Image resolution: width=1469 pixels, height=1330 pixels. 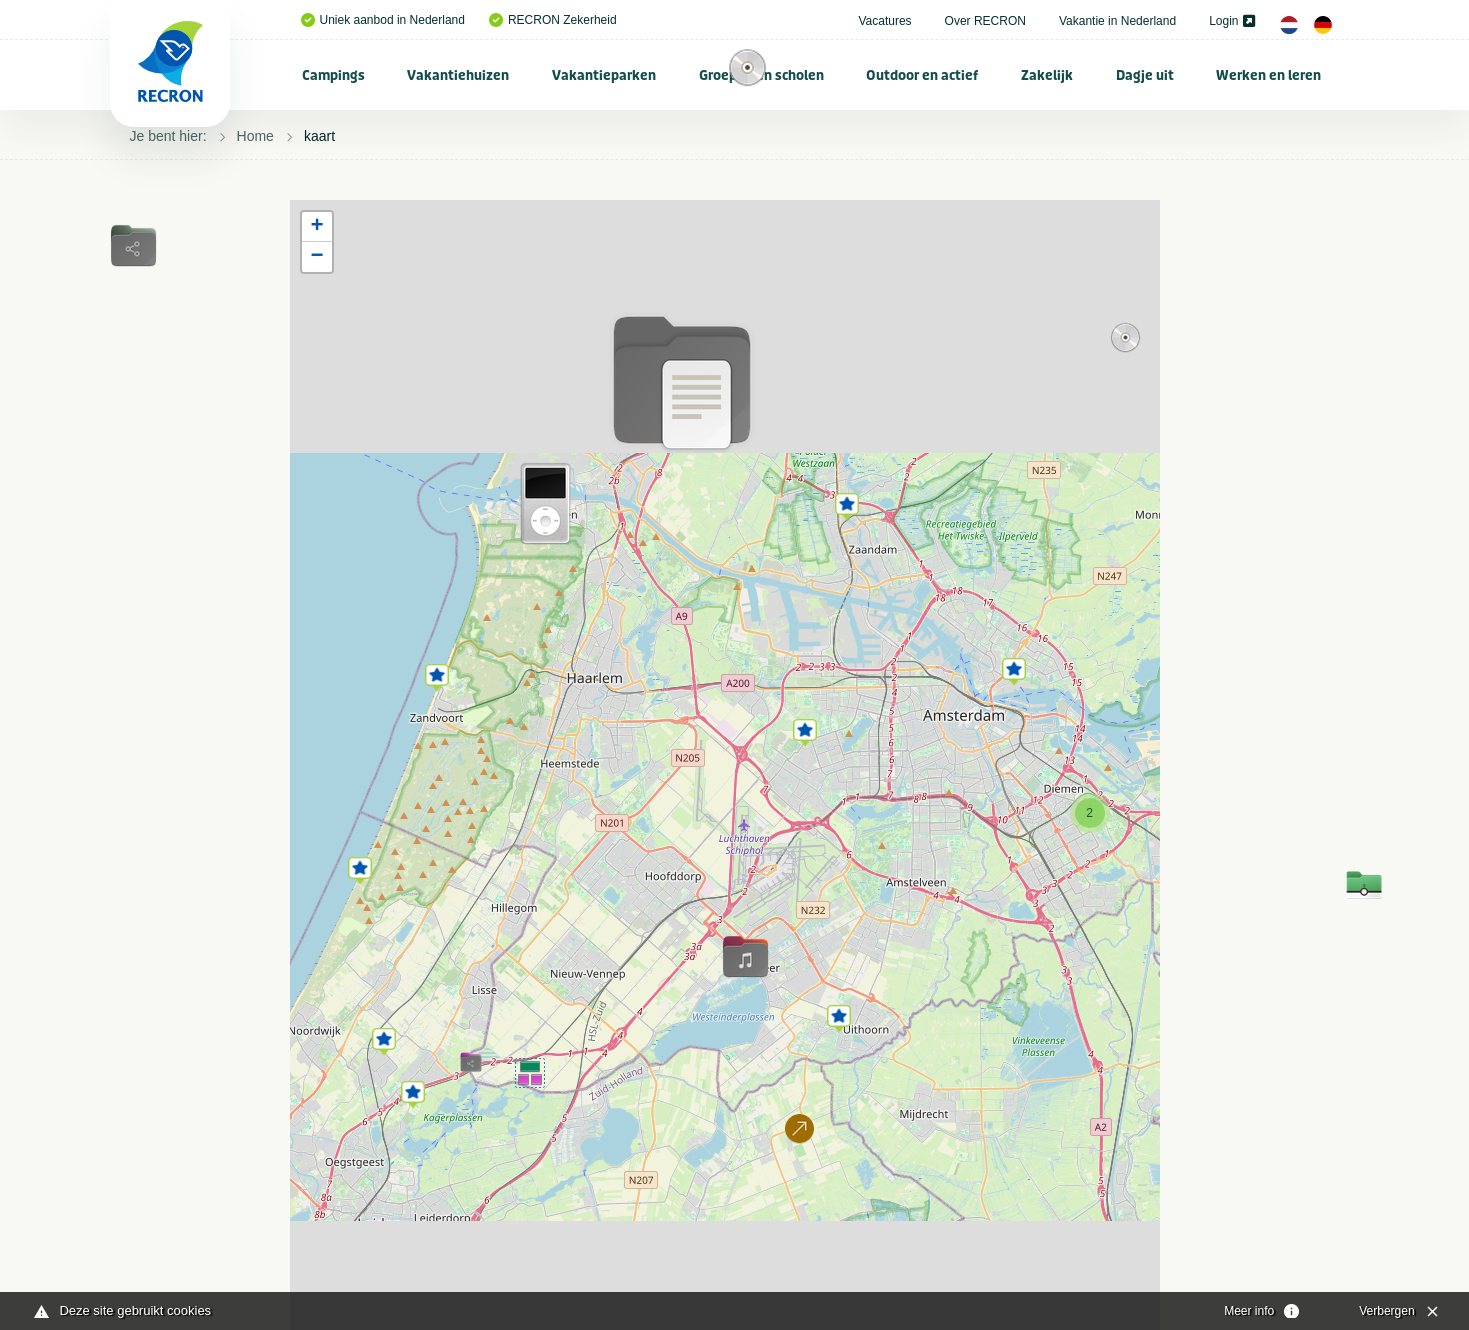 What do you see at coordinates (471, 1062) in the screenshot?
I see `access your public shared folder` at bounding box center [471, 1062].